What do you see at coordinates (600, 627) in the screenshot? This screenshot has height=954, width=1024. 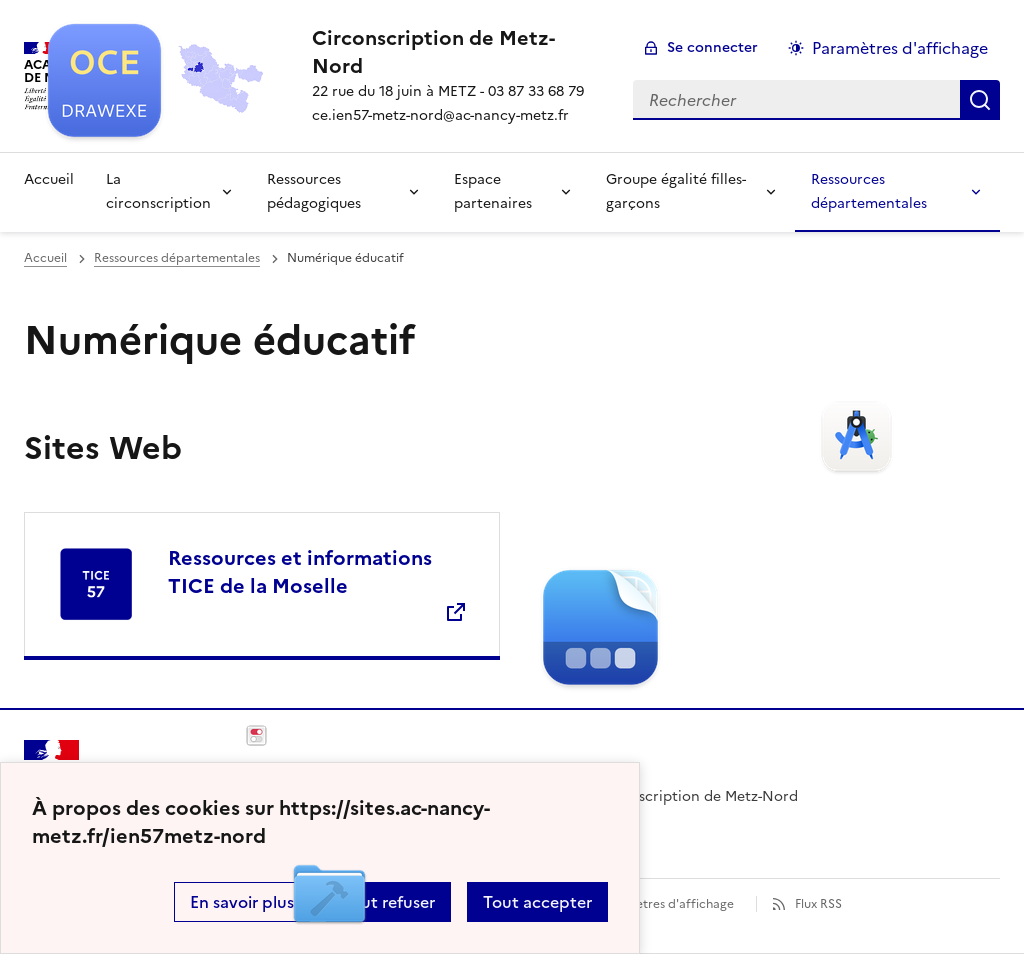 I see `access system tray settings and background applications` at bounding box center [600, 627].